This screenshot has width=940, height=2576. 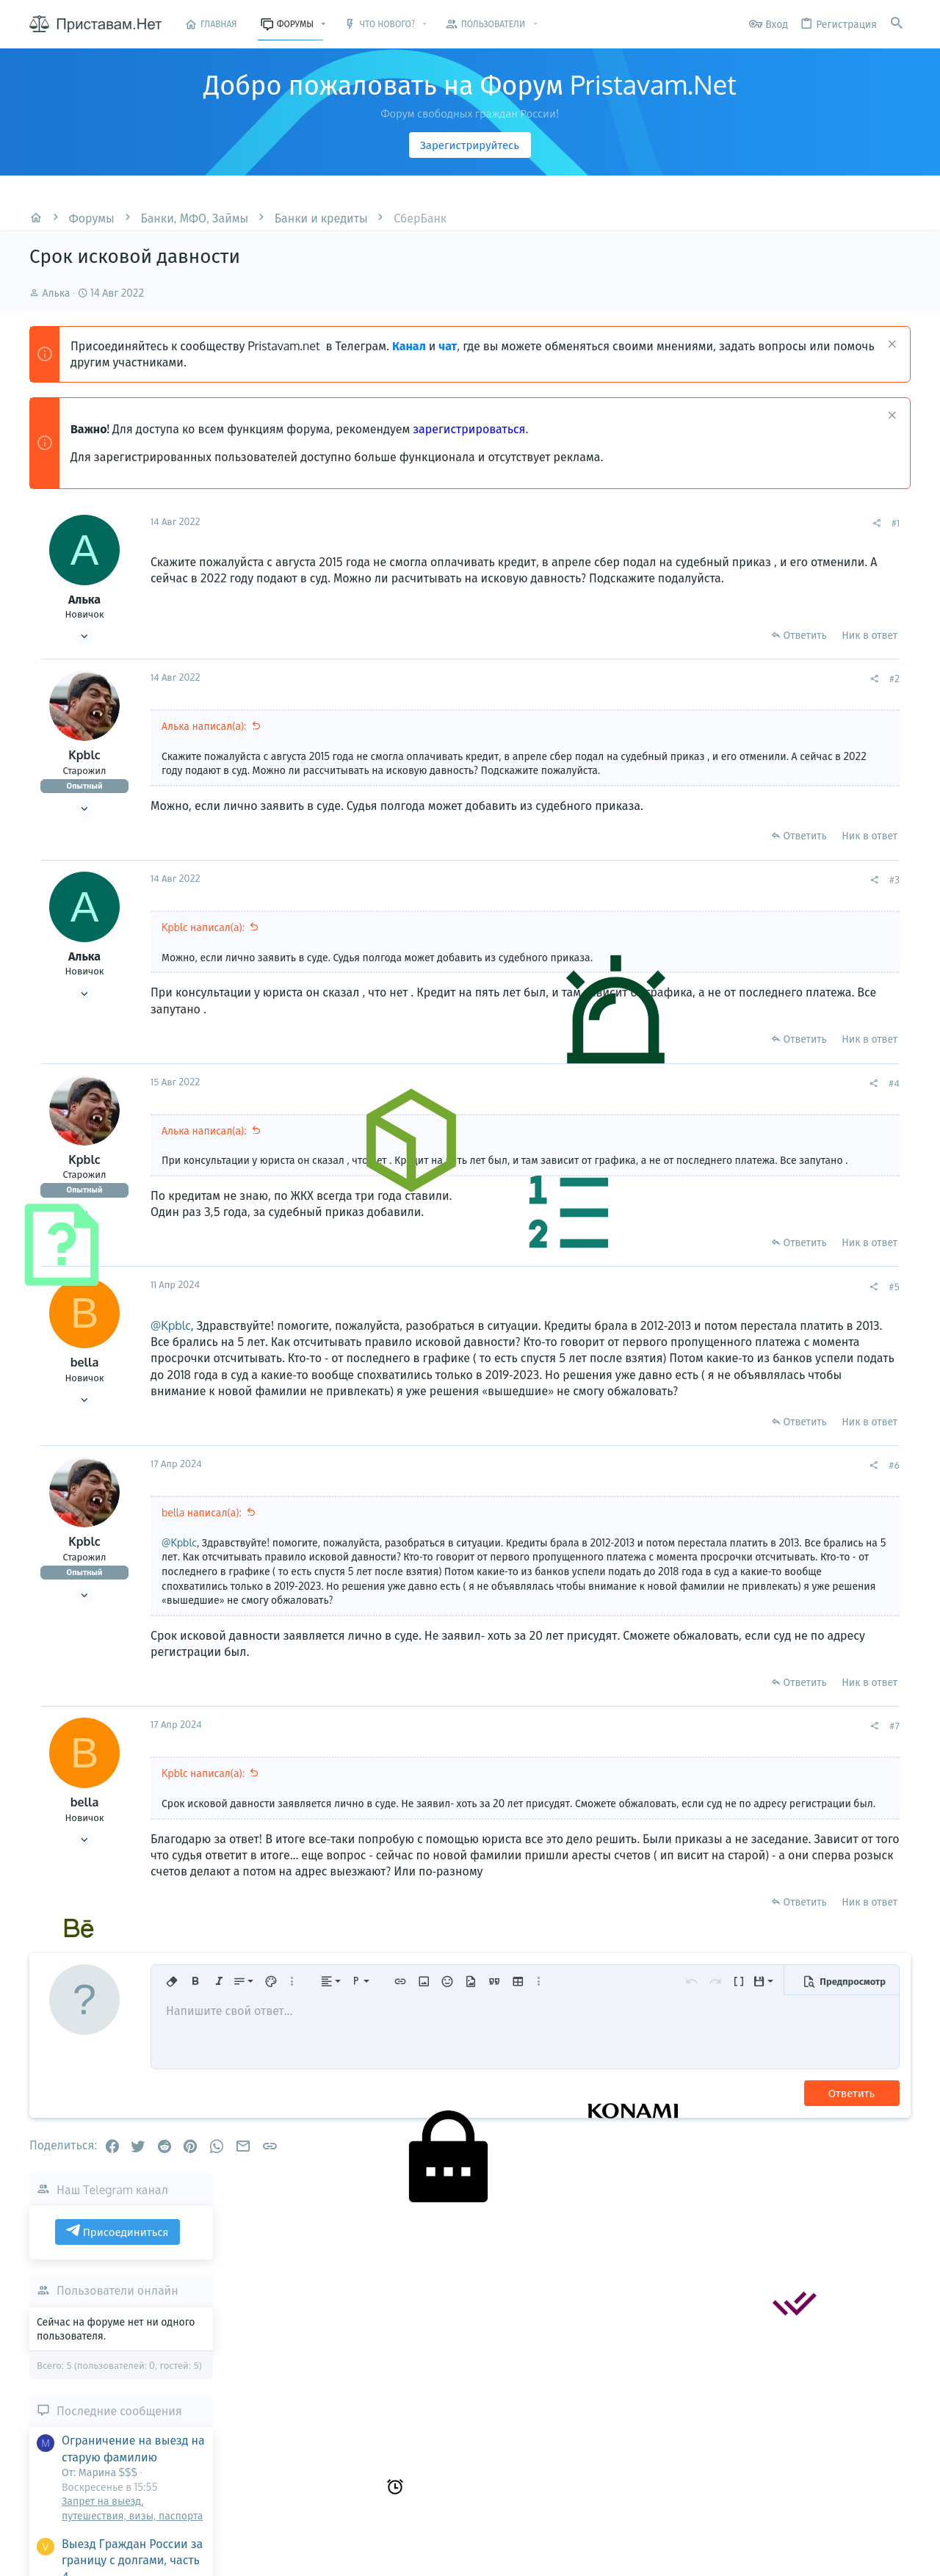 I want to click on enter password to unlock, so click(x=448, y=2158).